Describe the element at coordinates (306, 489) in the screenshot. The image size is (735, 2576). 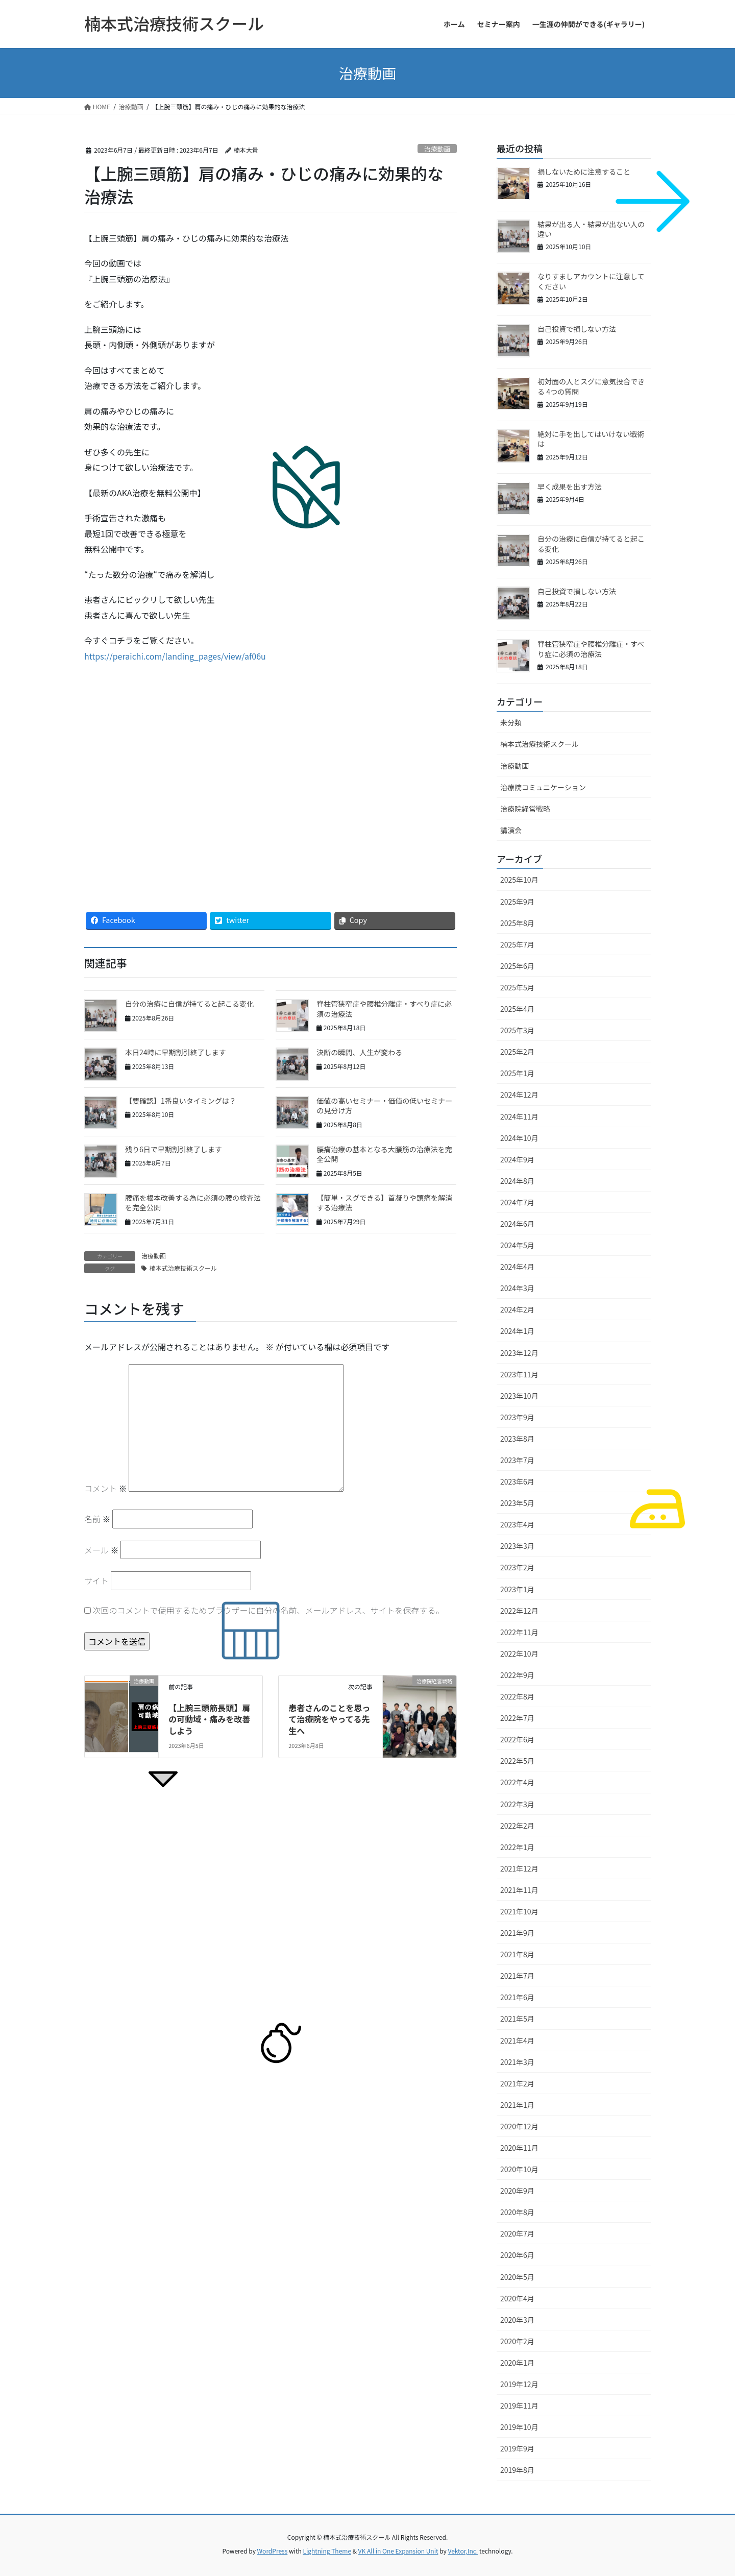
I see `indicates gluten-free or grain-free option` at that location.